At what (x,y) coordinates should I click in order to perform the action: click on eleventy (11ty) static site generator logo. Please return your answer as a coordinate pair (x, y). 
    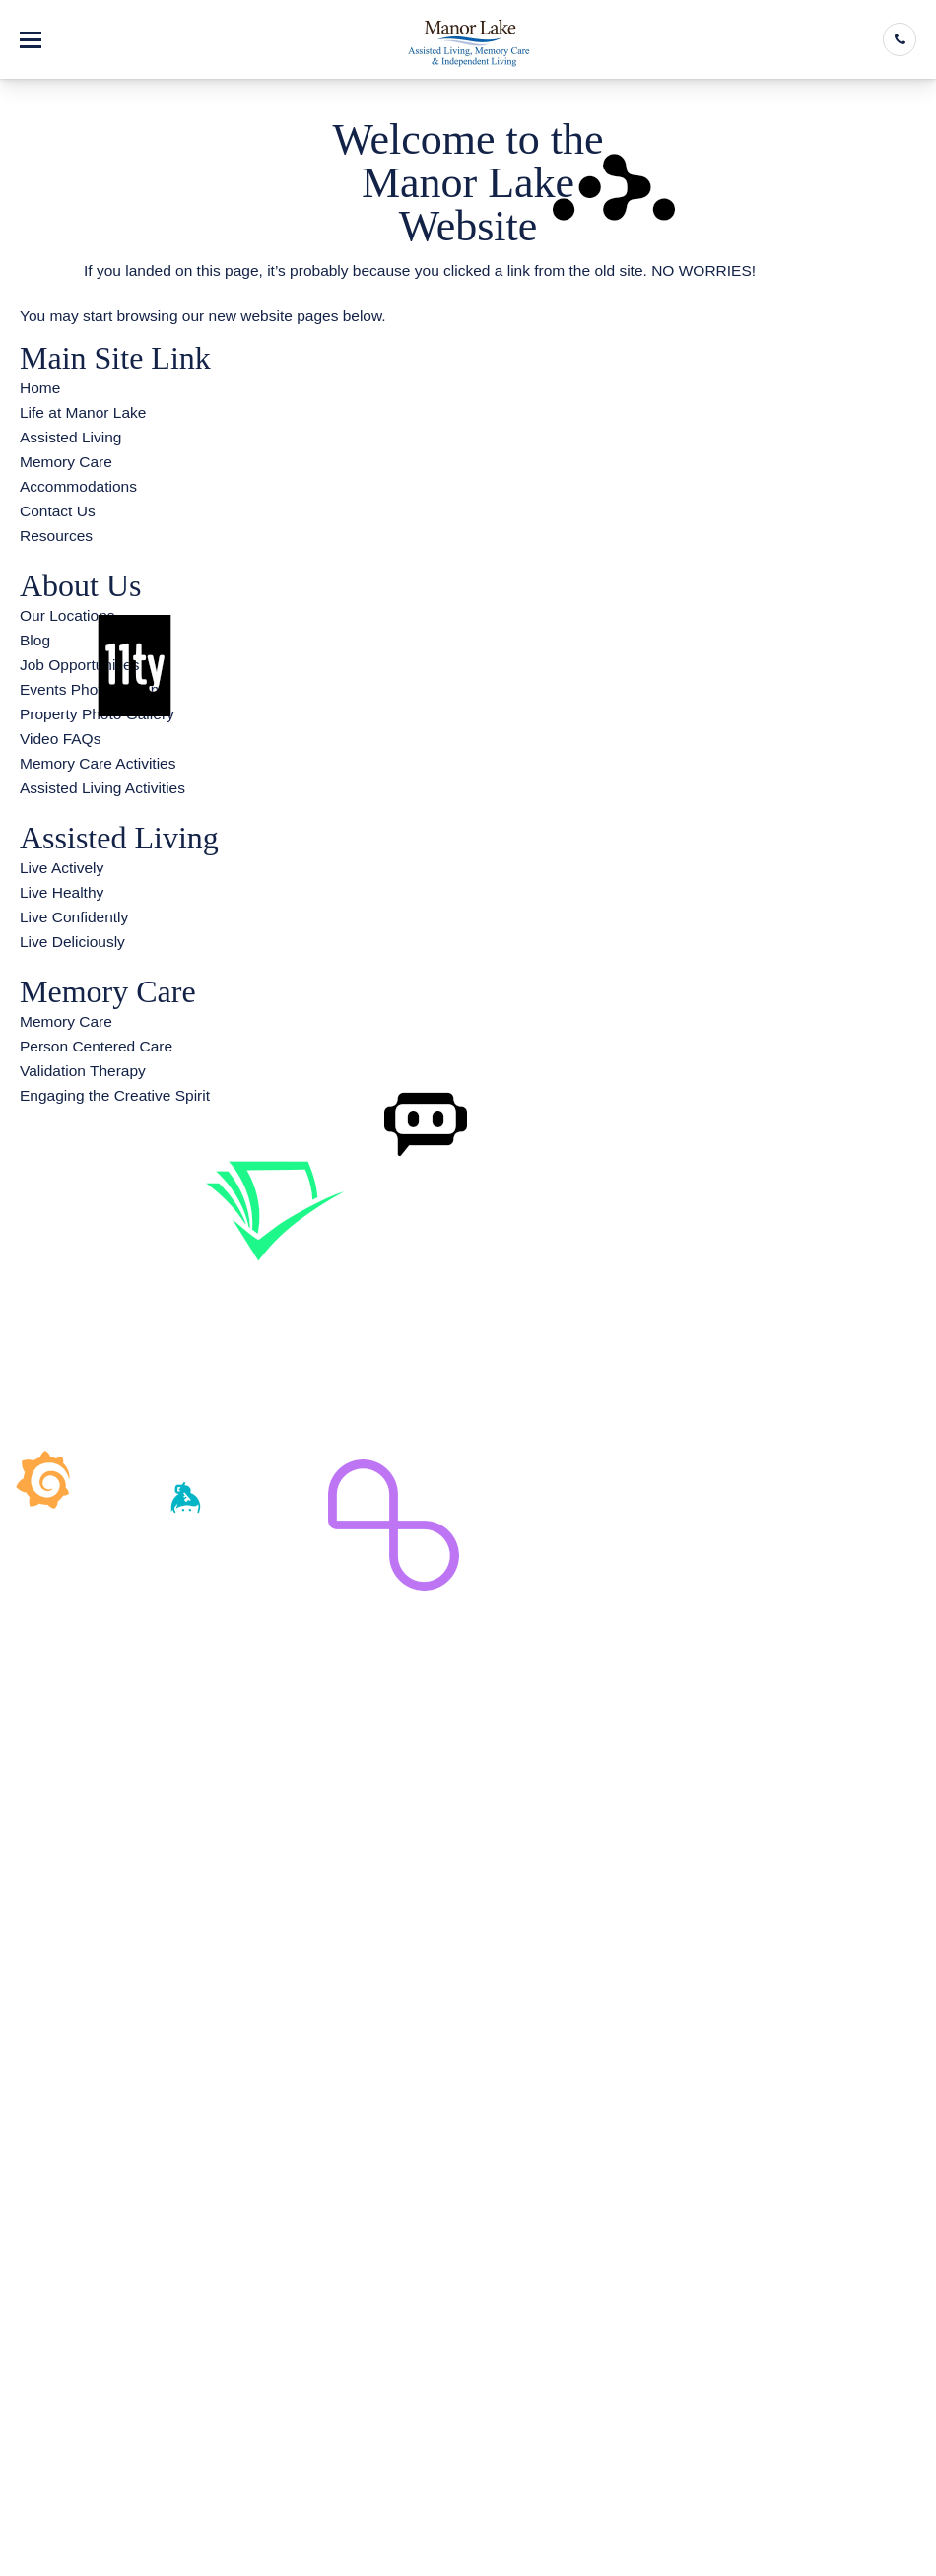
    Looking at the image, I should click on (134, 665).